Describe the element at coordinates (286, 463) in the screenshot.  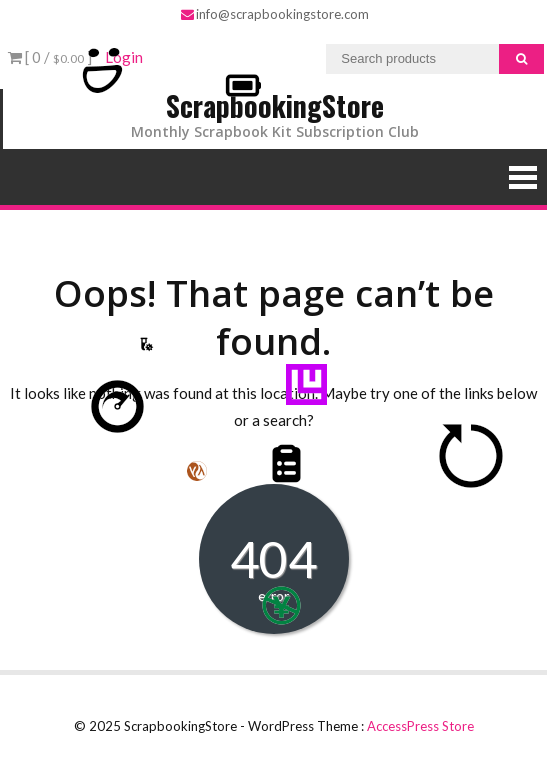
I see `view checklist or task list` at that location.